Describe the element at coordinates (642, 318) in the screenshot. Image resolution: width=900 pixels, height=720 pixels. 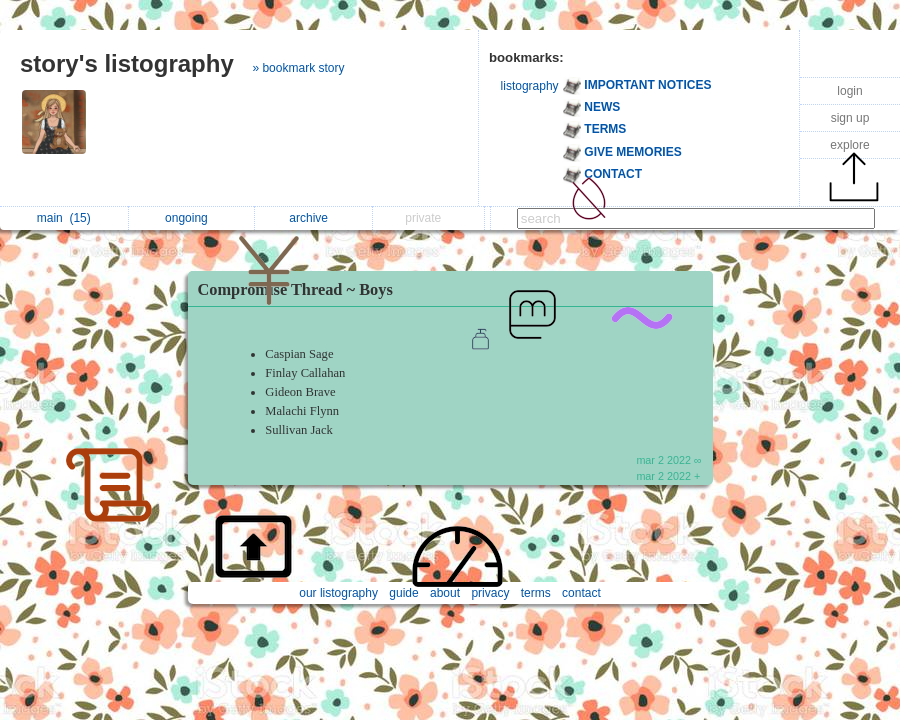
I see `indicates approximate or similar value` at that location.